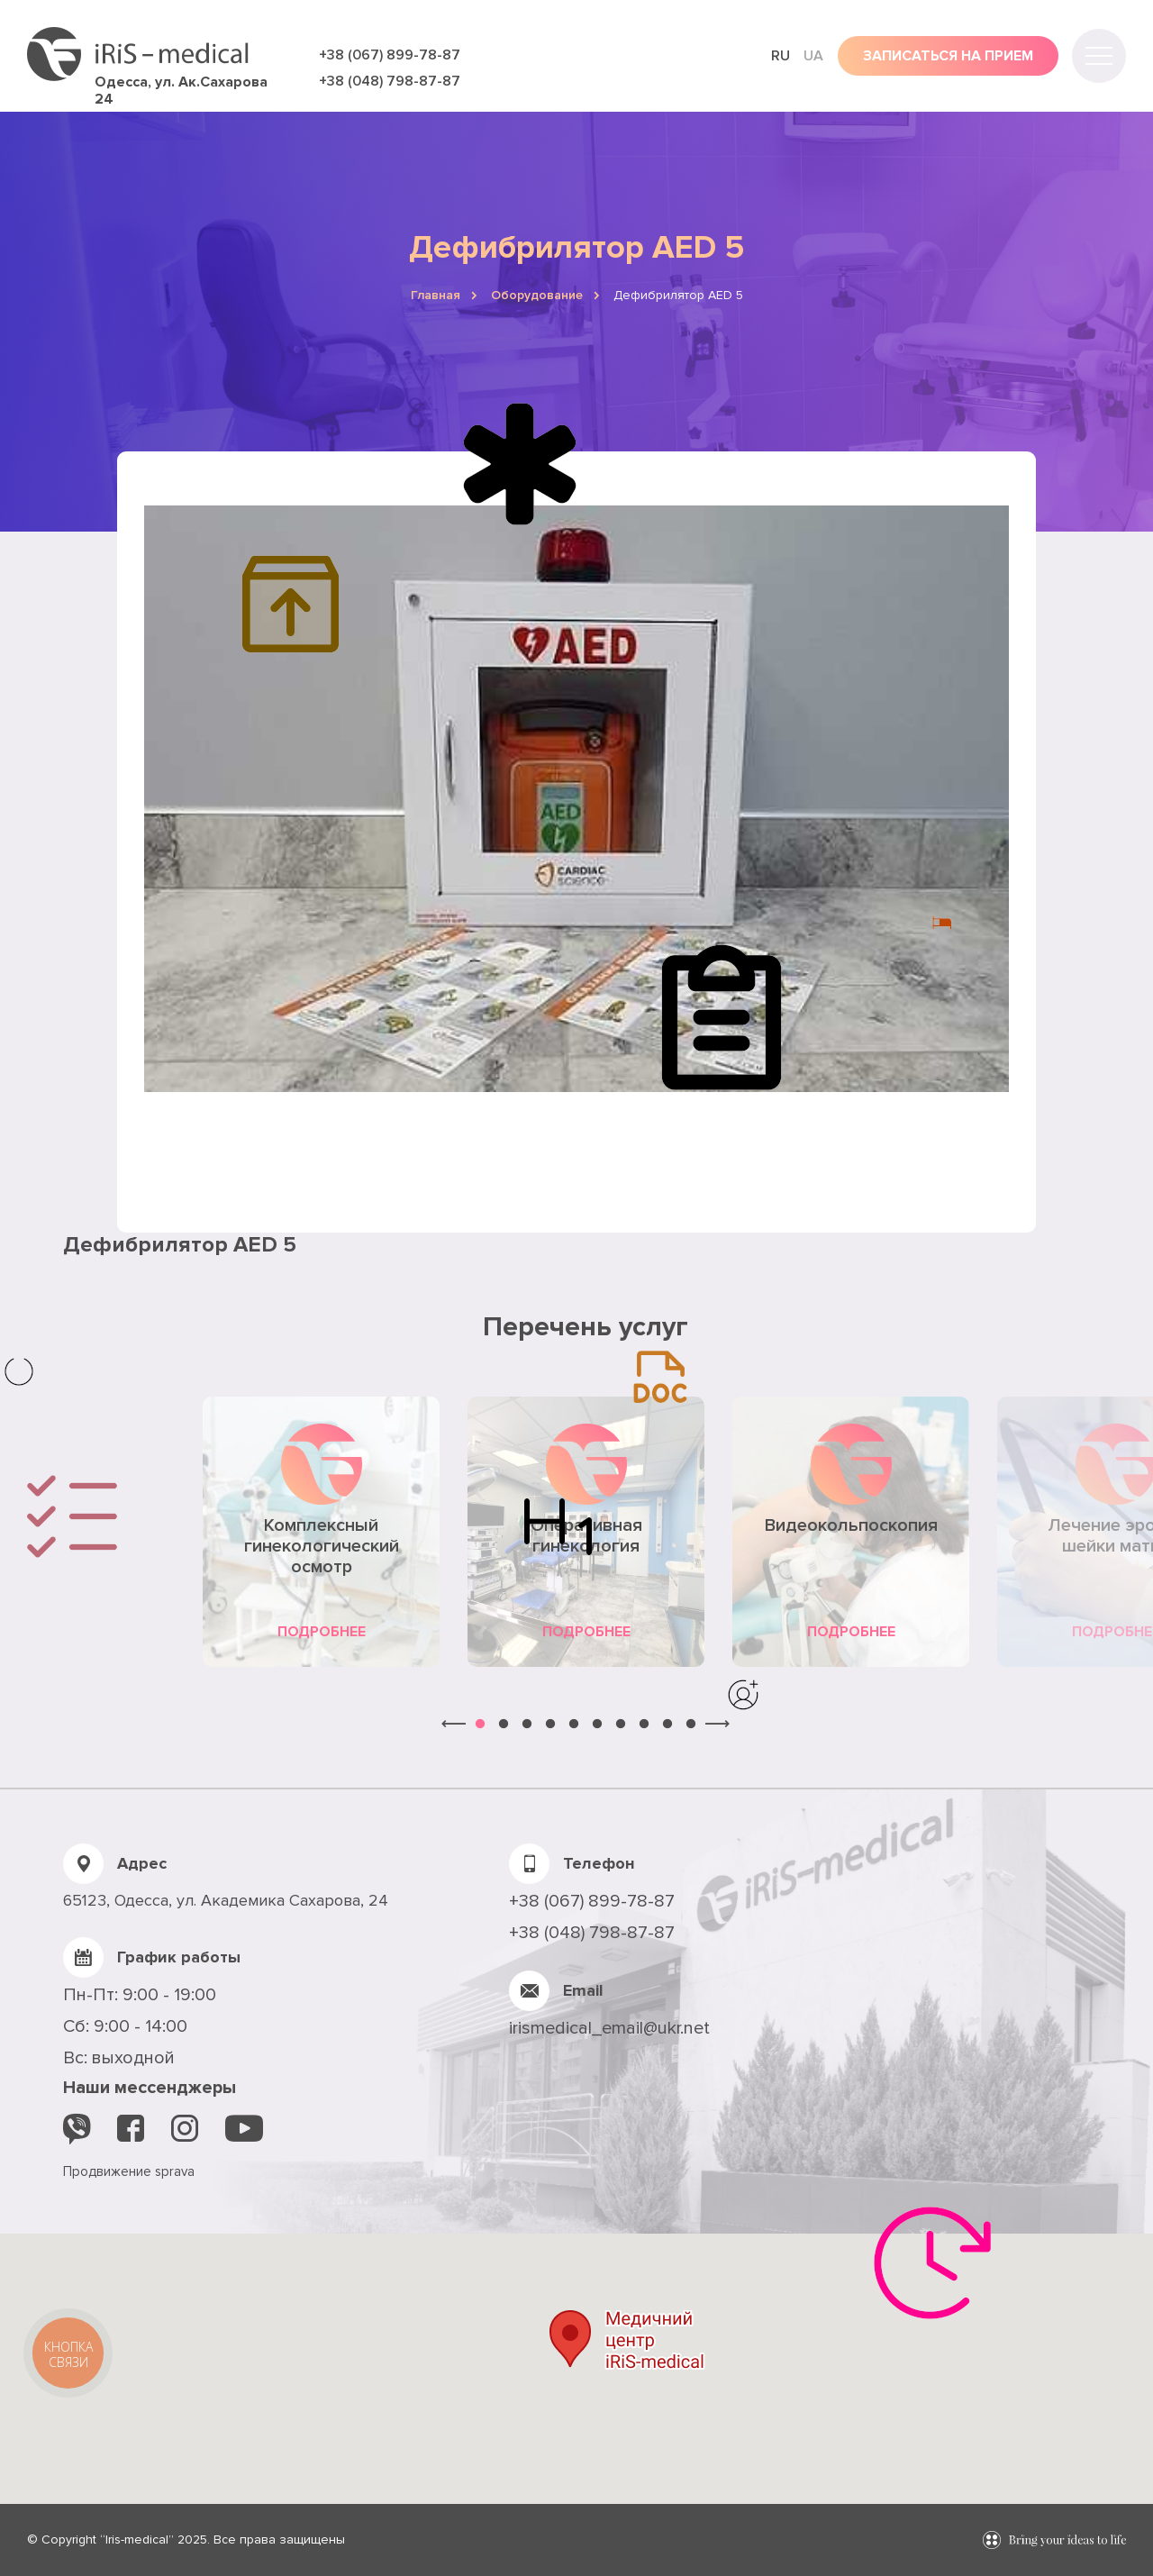 The width and height of the screenshot is (1153, 2576). Describe the element at coordinates (660, 1379) in the screenshot. I see `open a document file` at that location.